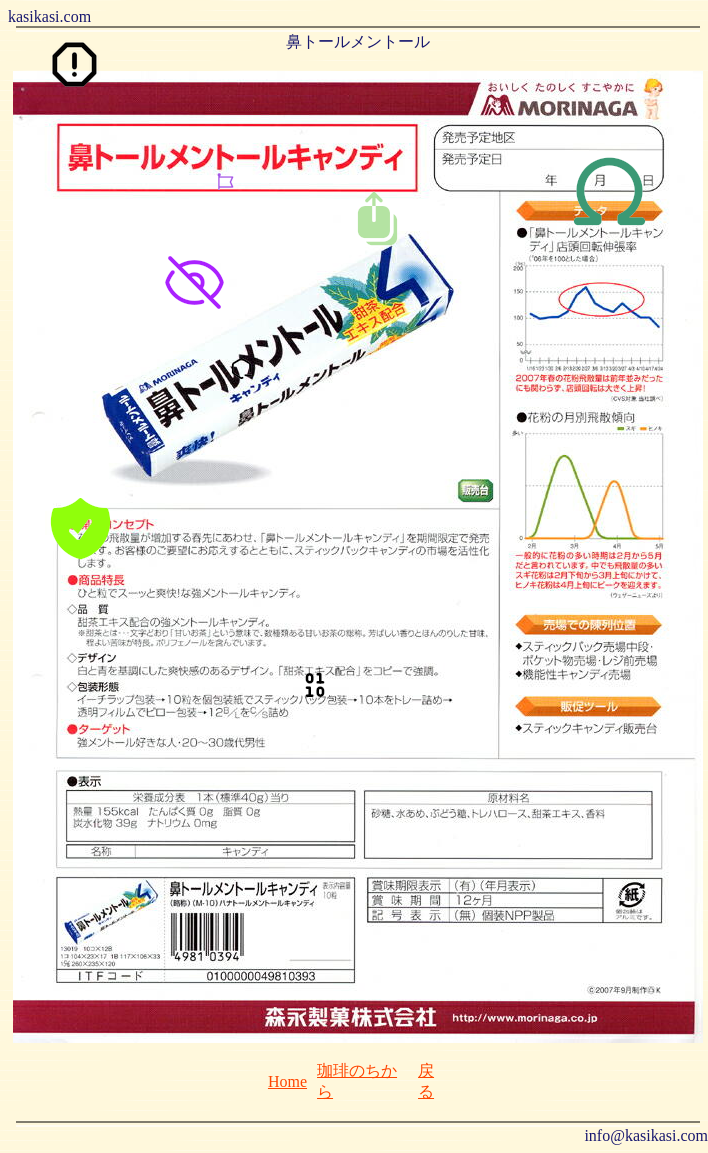  What do you see at coordinates (241, 368) in the screenshot?
I see `remove item from a group or collection` at bounding box center [241, 368].